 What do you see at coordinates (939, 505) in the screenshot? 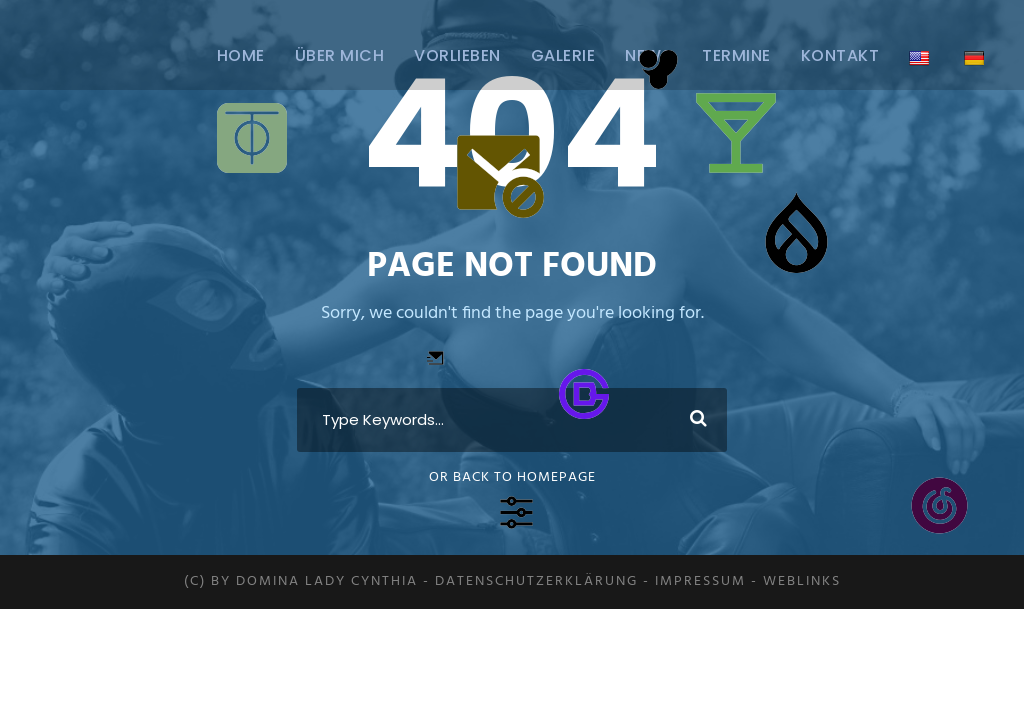
I see `open netease cloud music app` at bounding box center [939, 505].